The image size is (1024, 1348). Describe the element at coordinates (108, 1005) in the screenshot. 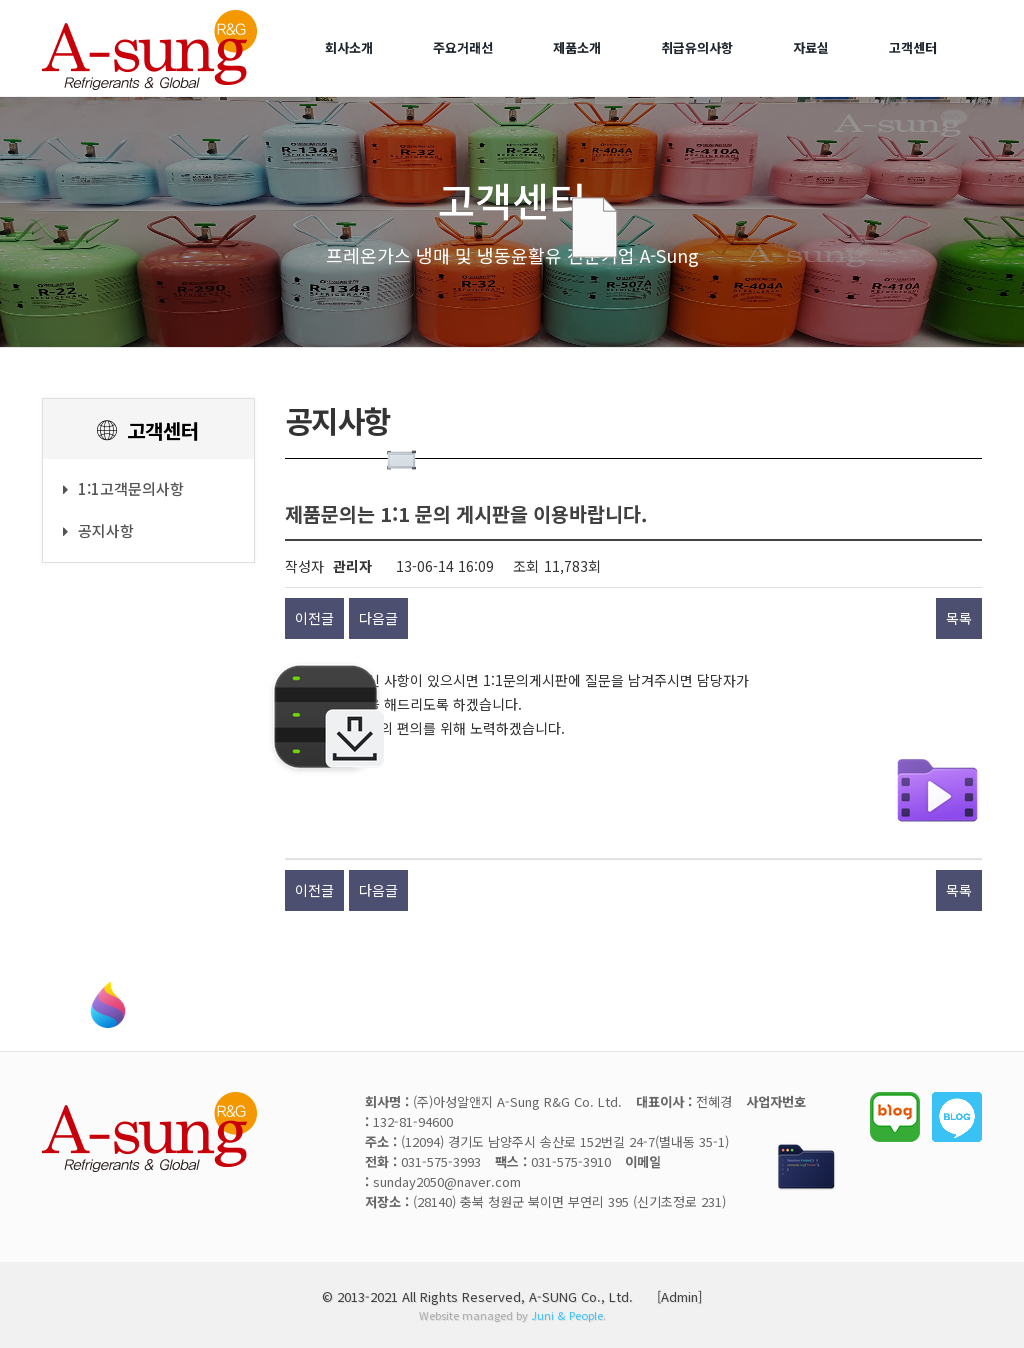

I see `open Paint 3D application` at that location.